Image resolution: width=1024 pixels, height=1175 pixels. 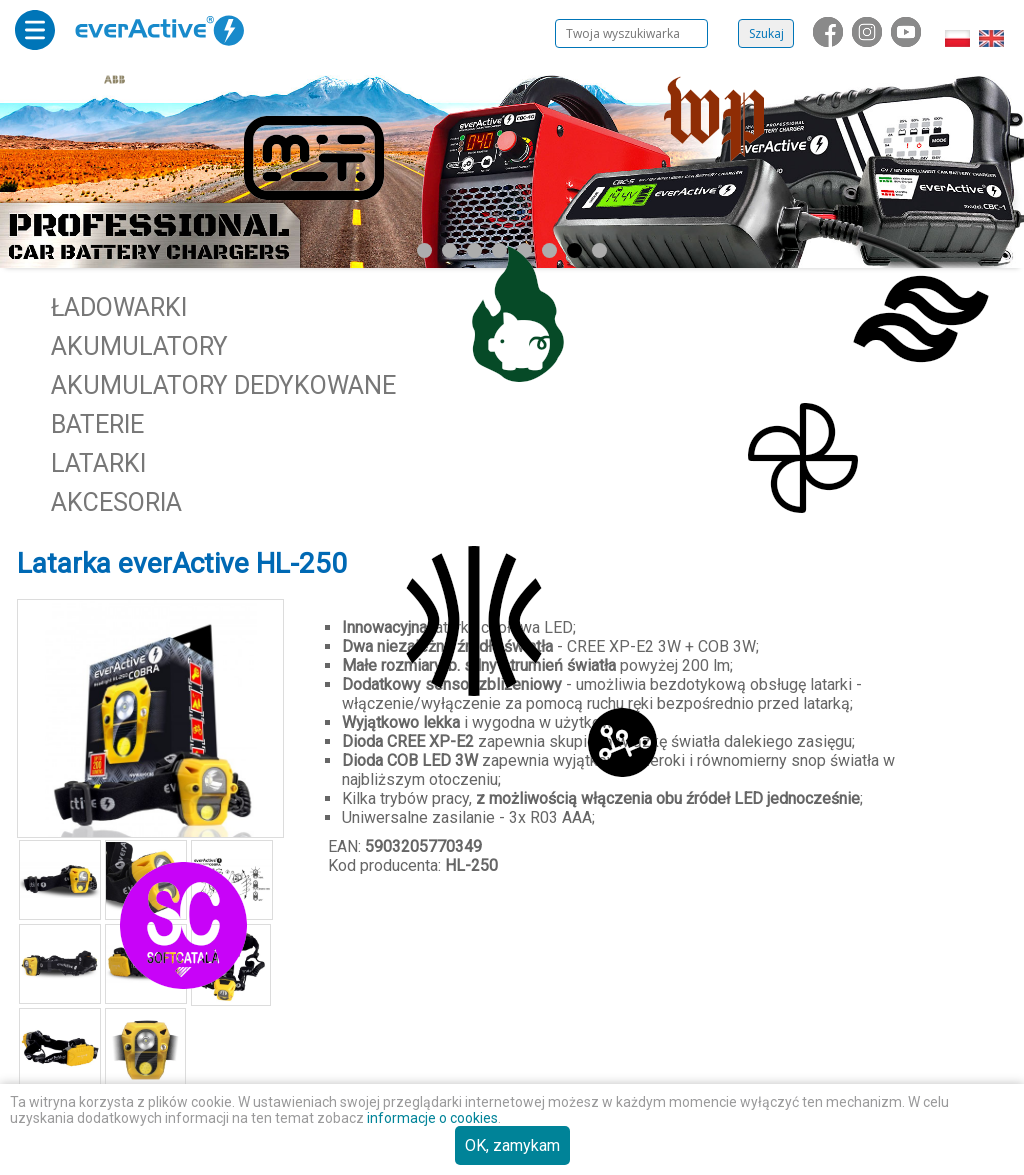 What do you see at coordinates (474, 621) in the screenshot?
I see `talos logo` at bounding box center [474, 621].